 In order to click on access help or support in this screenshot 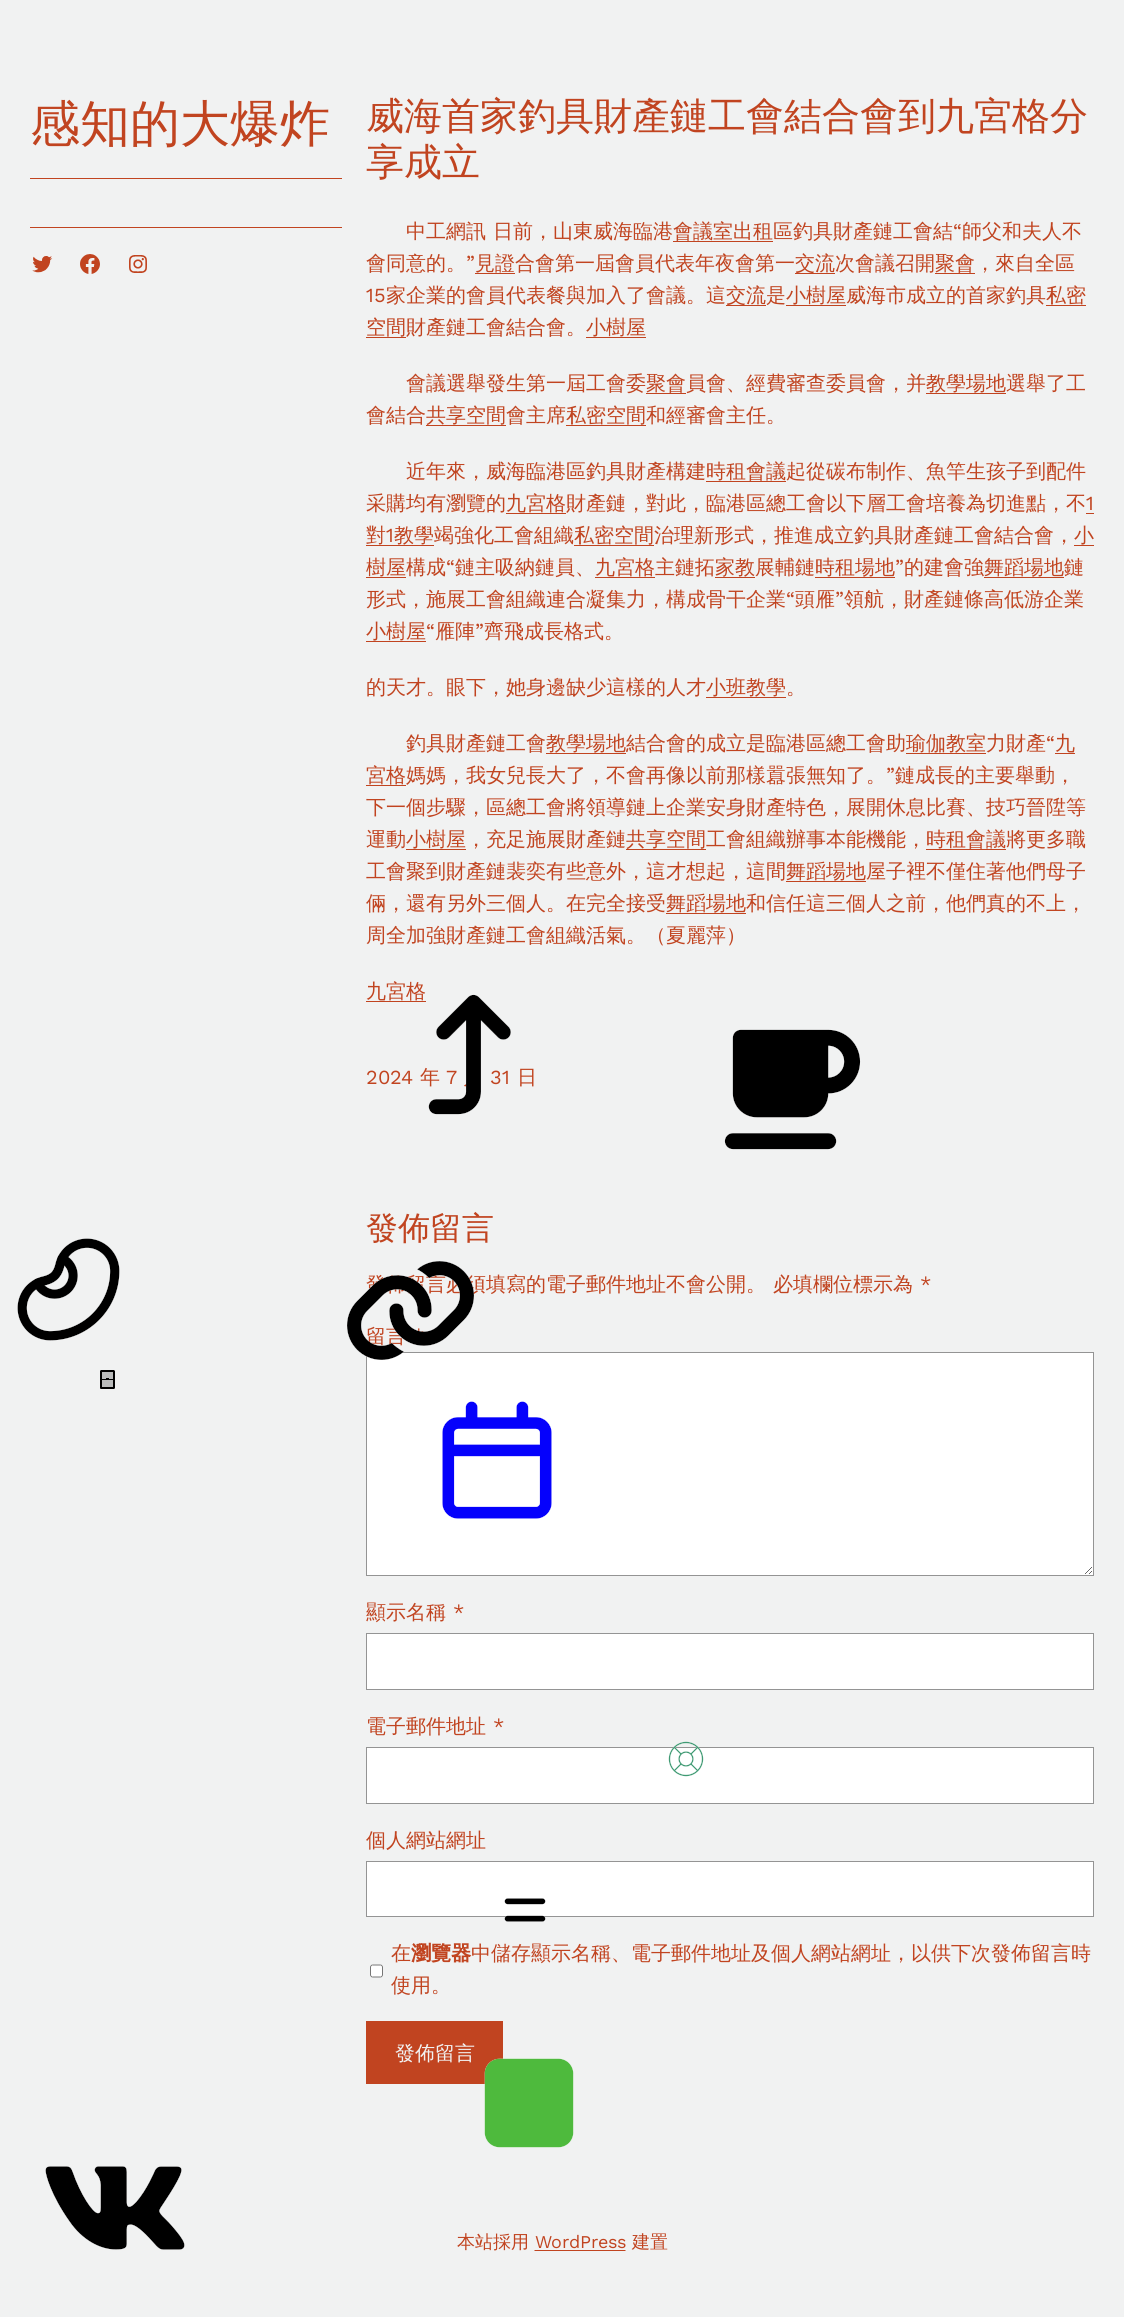, I will do `click(686, 1759)`.